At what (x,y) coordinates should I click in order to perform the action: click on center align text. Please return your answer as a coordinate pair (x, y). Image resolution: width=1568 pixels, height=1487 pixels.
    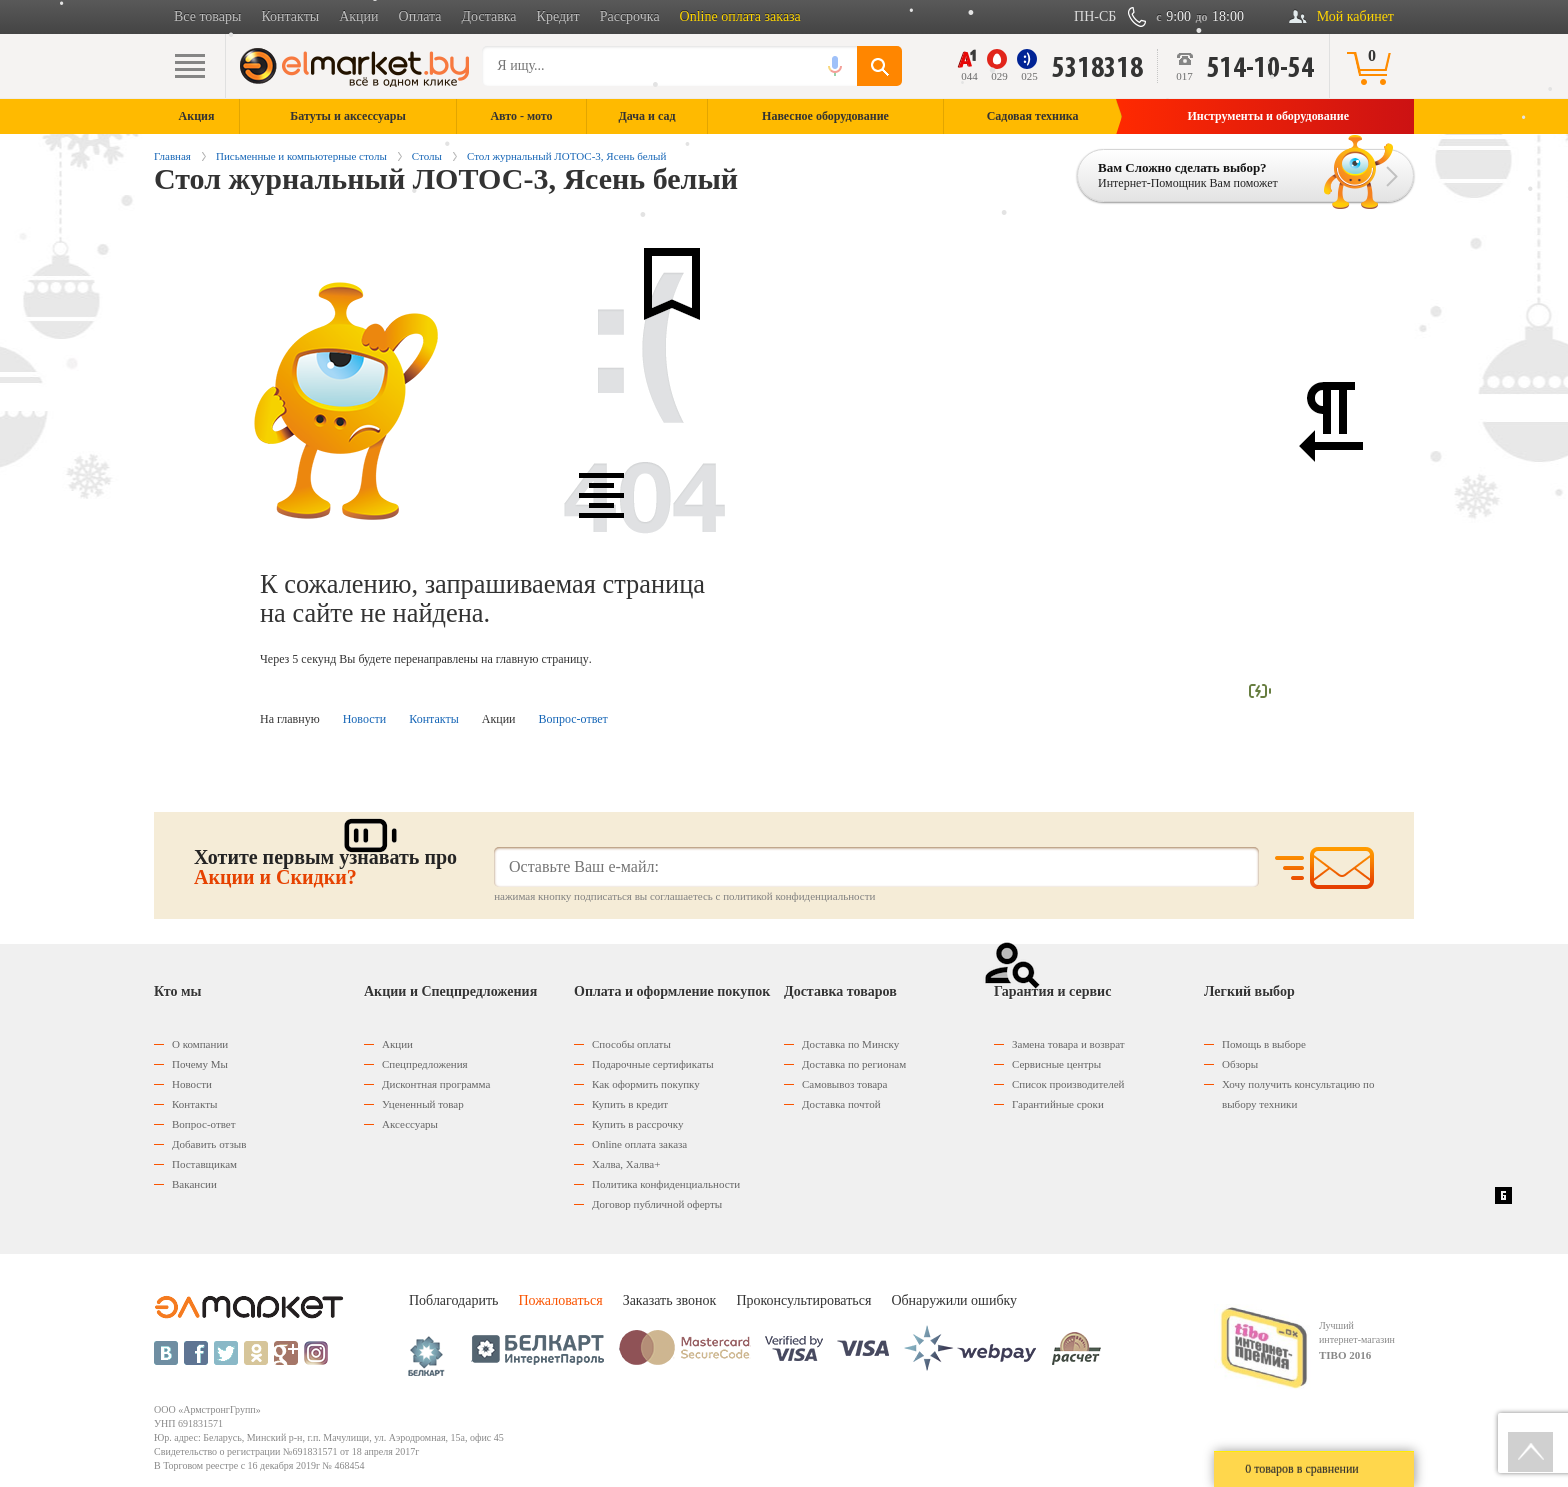
    Looking at the image, I should click on (601, 495).